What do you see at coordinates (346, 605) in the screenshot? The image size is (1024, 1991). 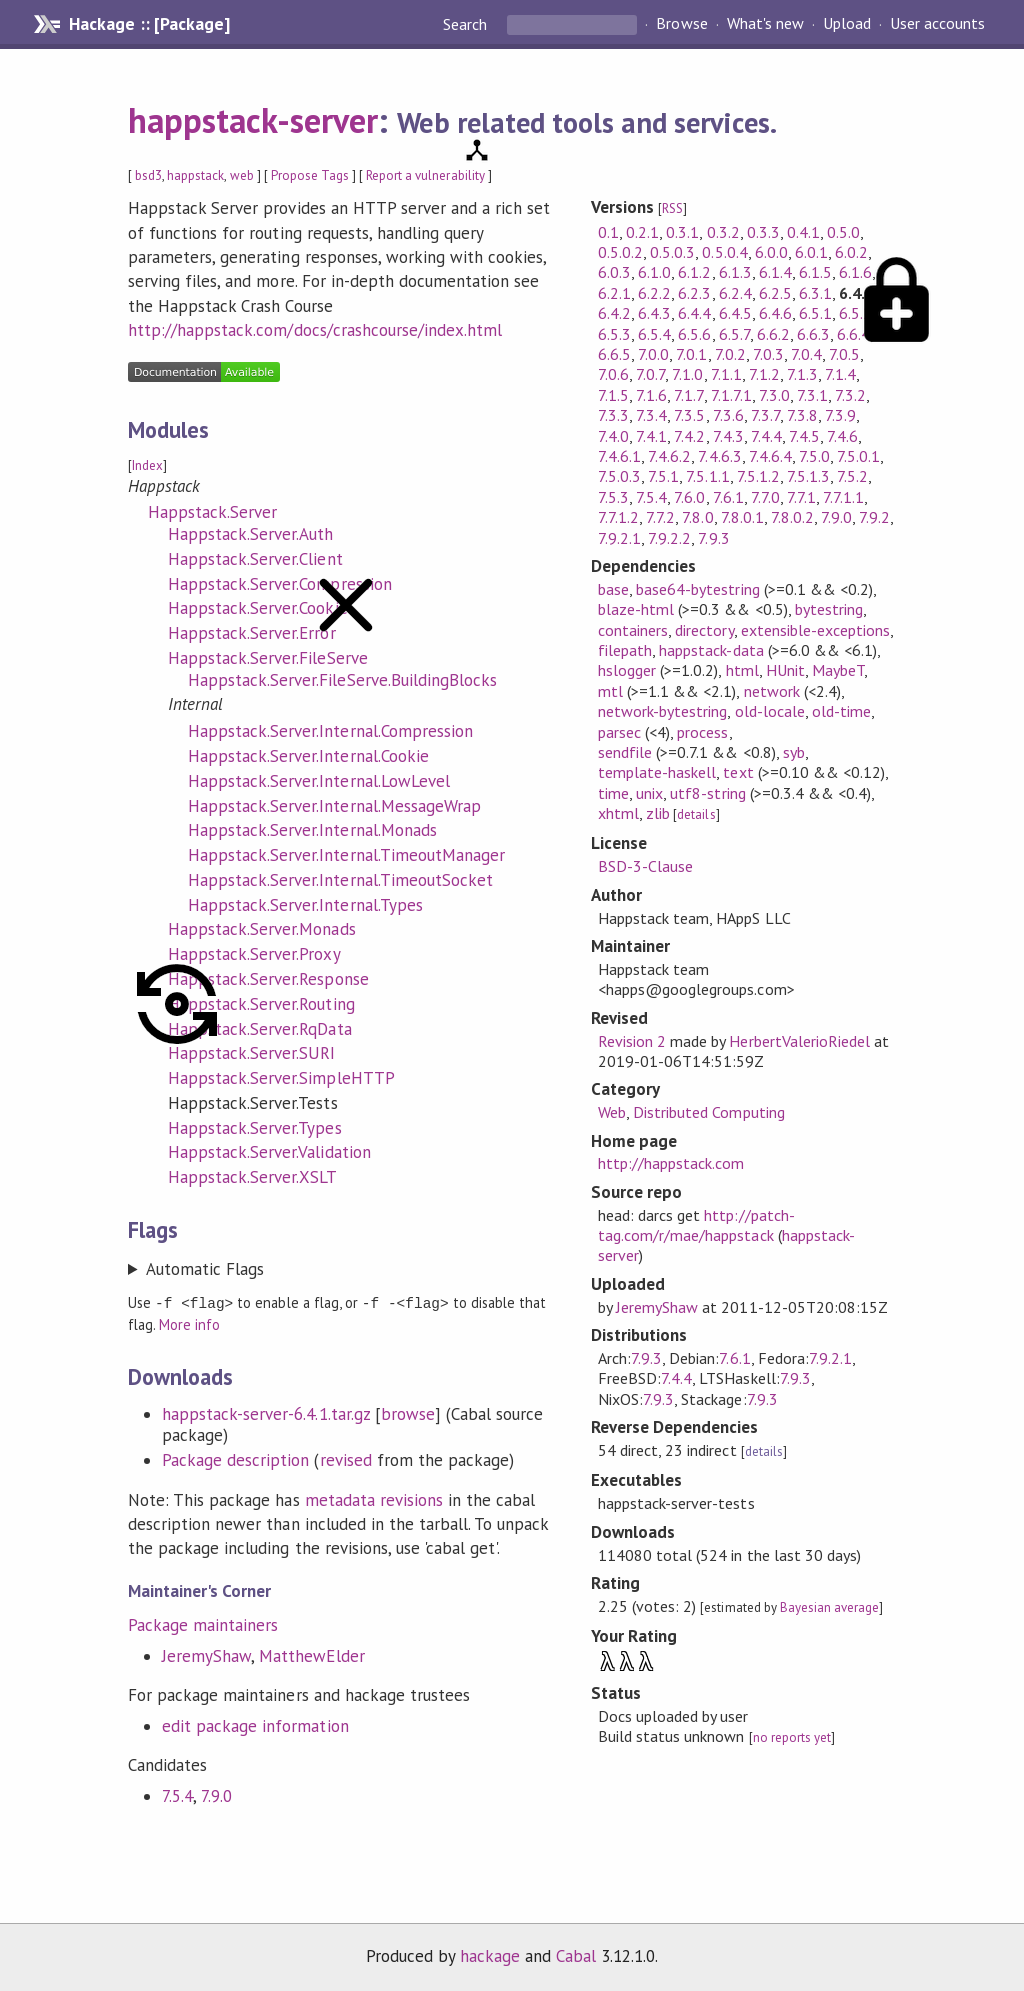 I see `close or dismiss a dialog` at bounding box center [346, 605].